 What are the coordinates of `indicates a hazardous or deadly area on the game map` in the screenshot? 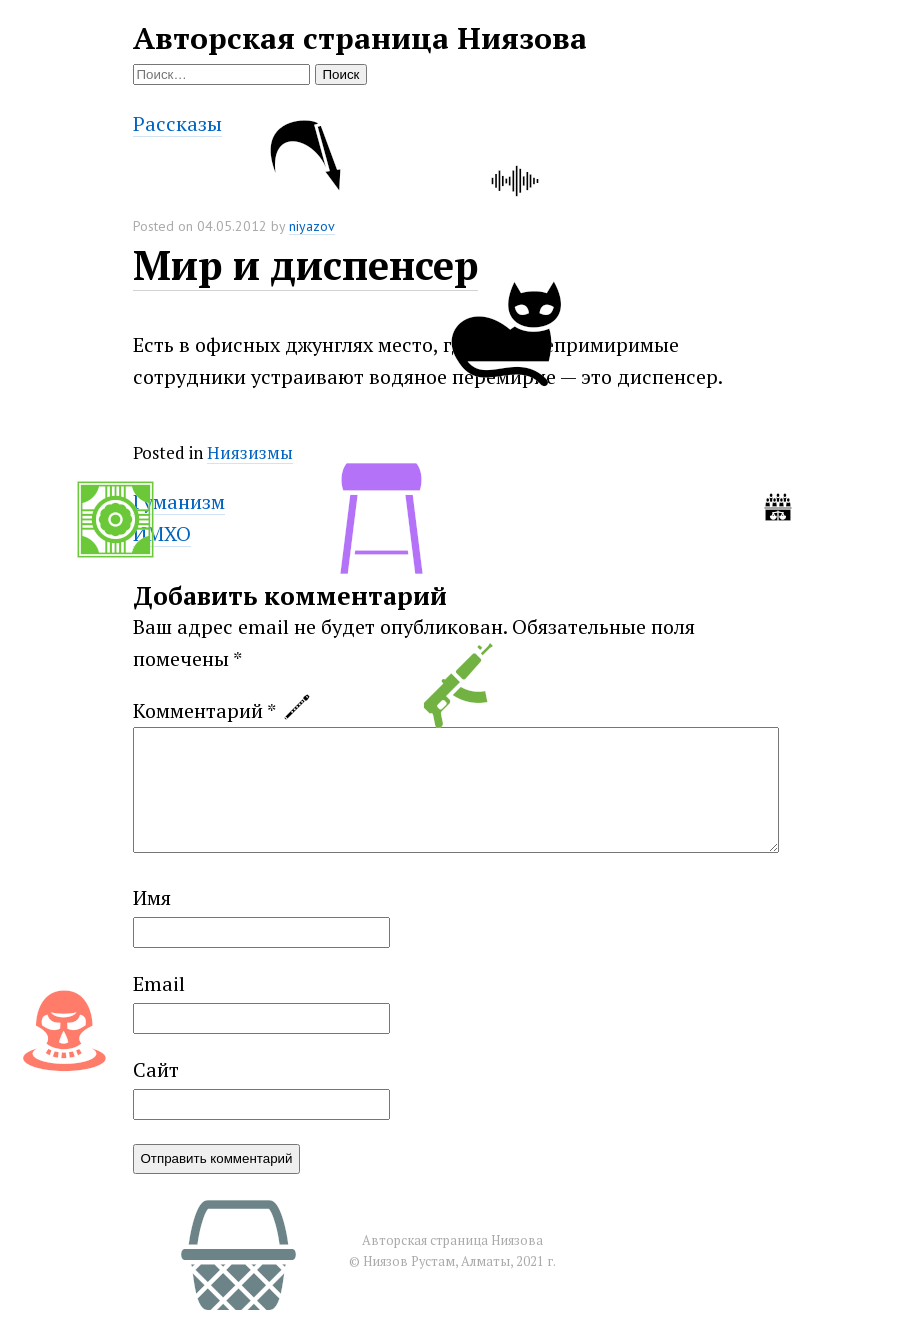 It's located at (64, 1031).